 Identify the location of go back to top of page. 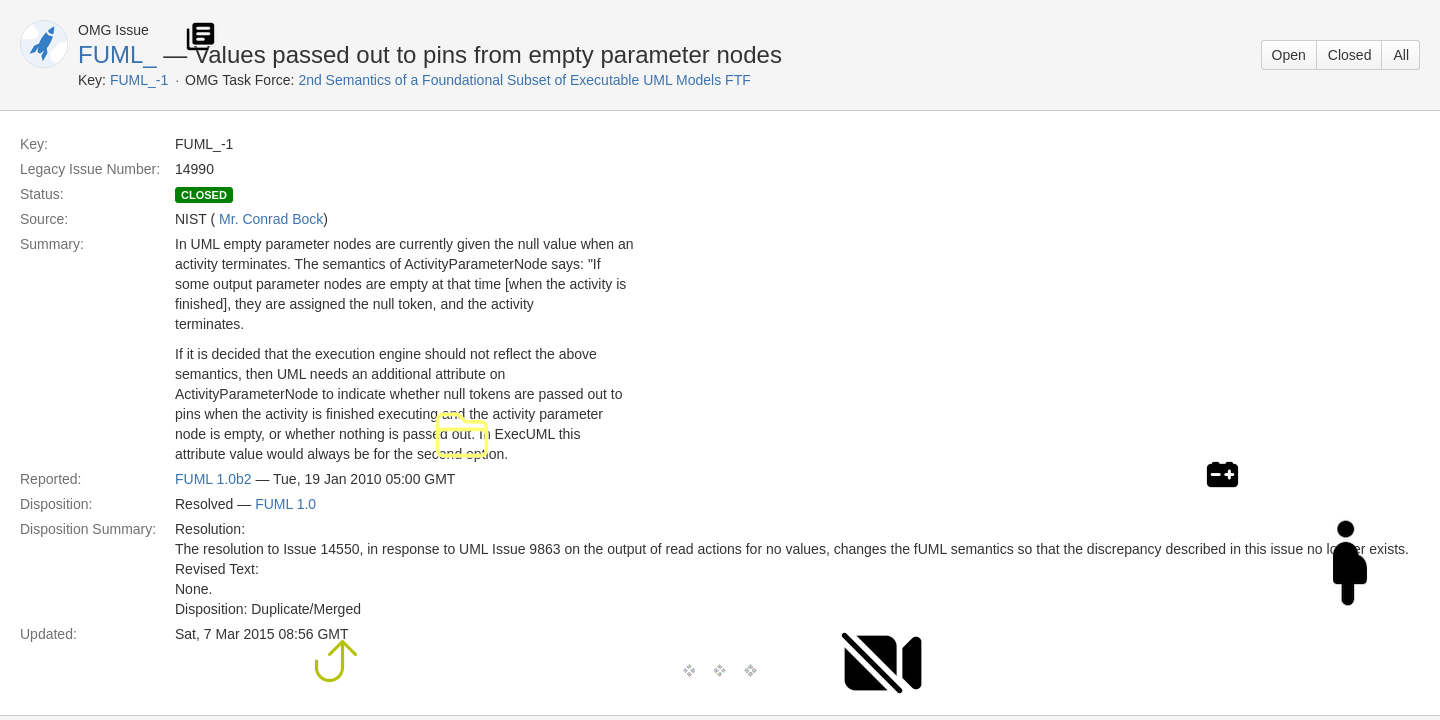
(336, 661).